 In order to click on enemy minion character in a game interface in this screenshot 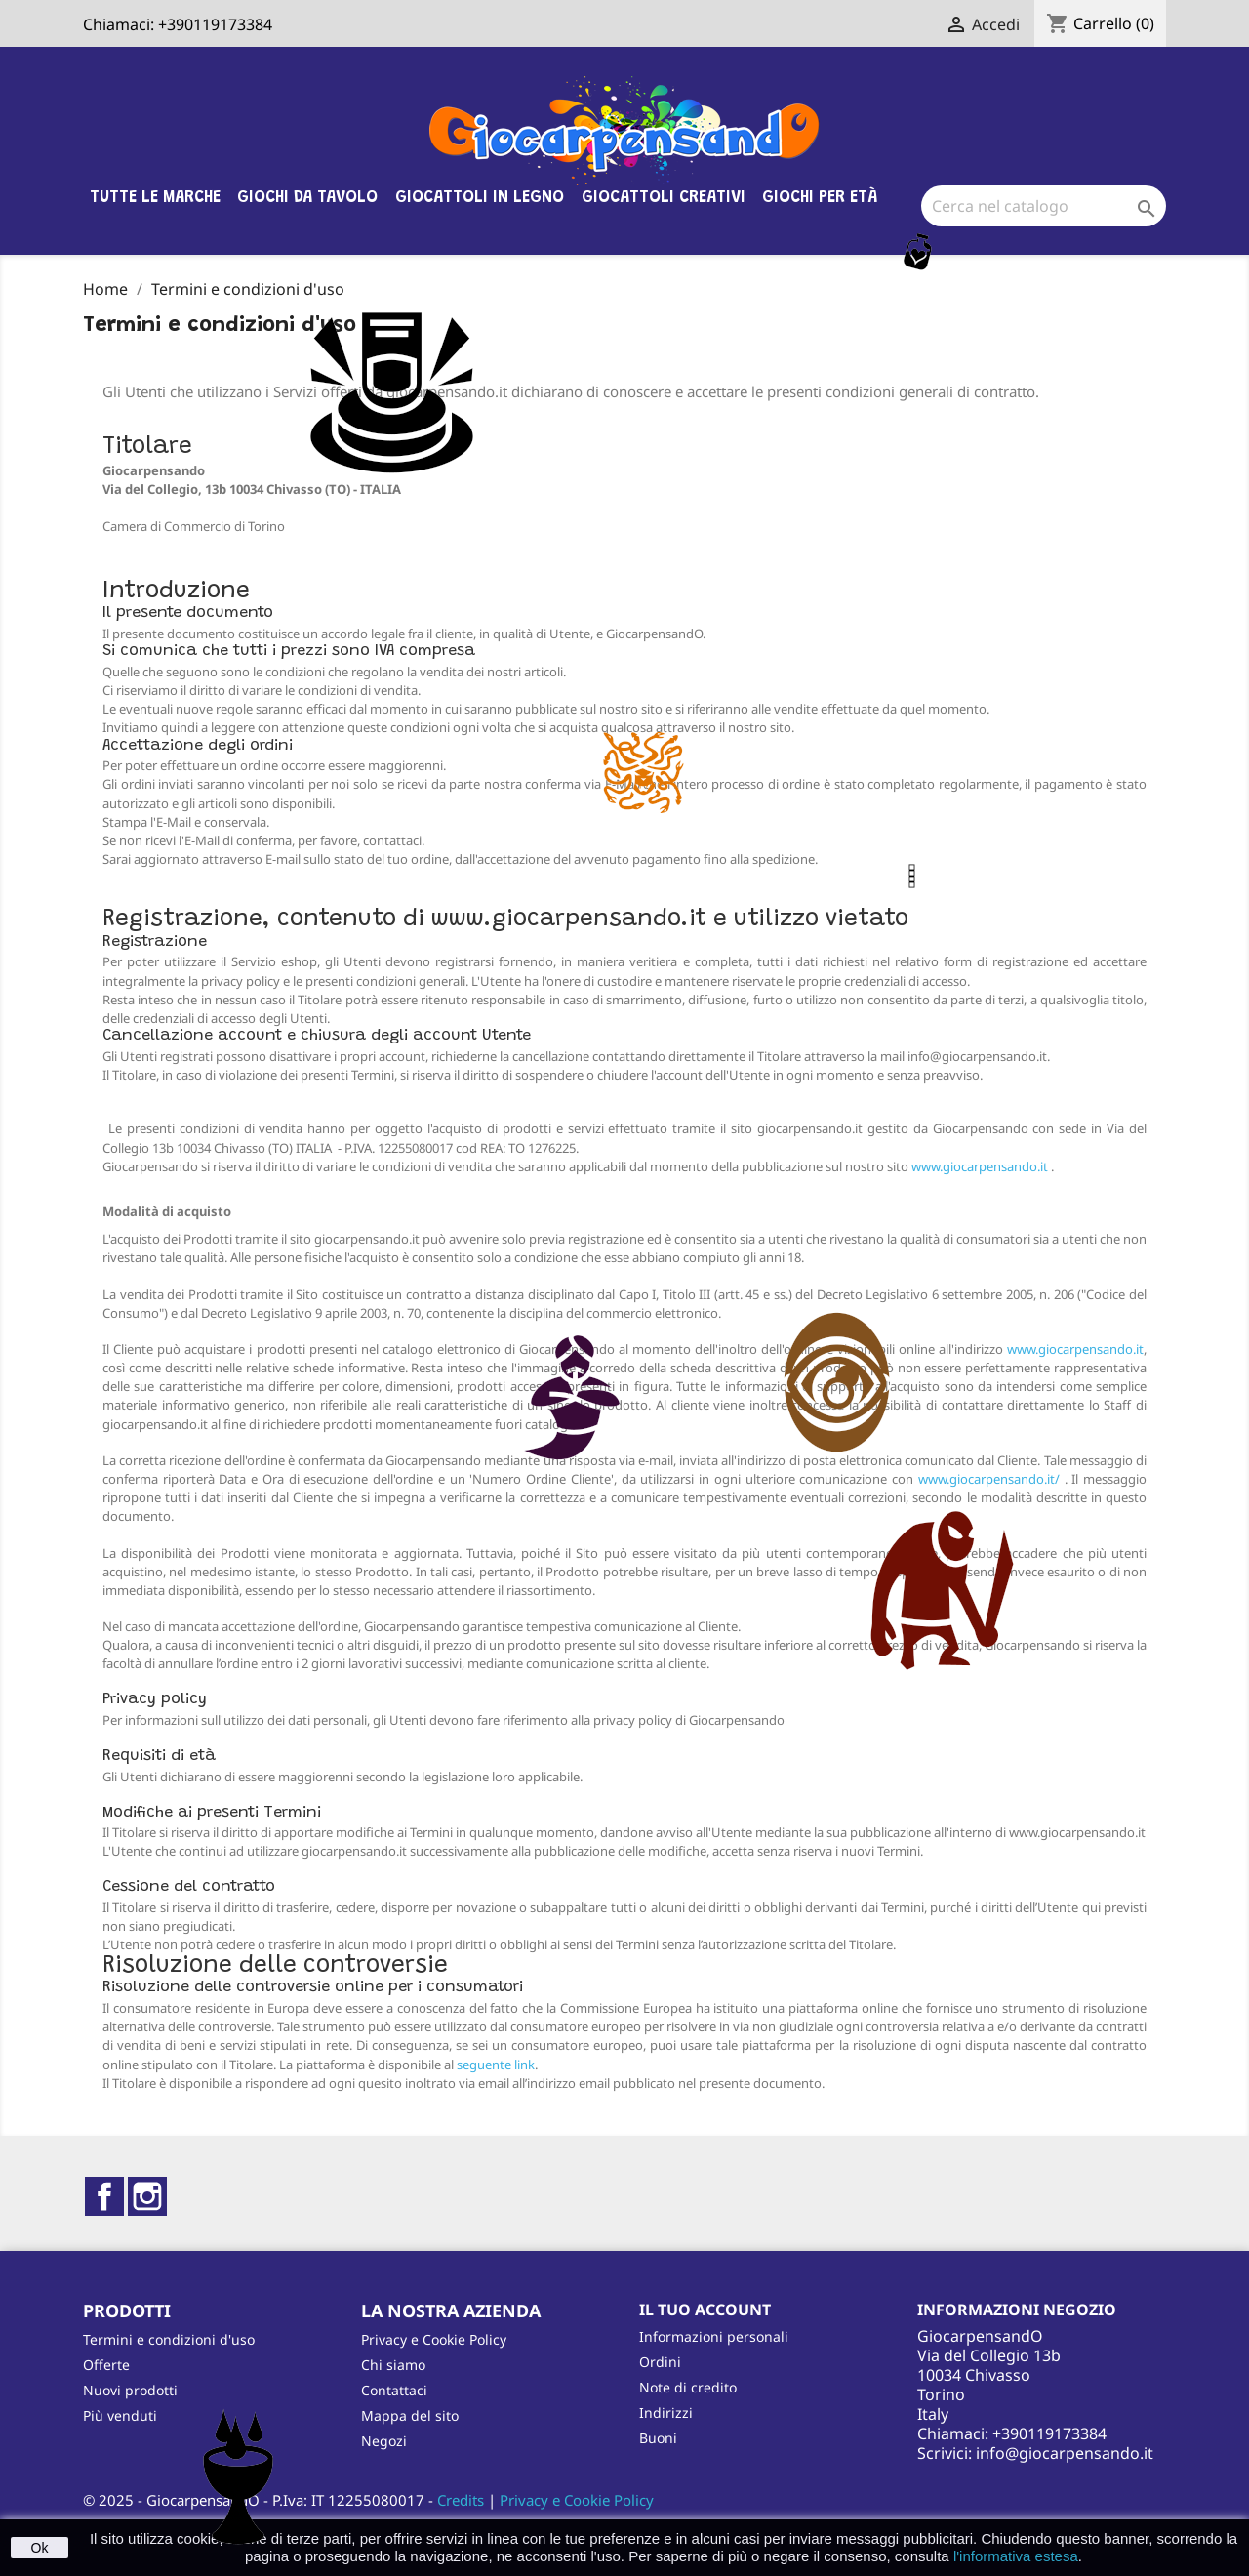, I will do `click(942, 1590)`.